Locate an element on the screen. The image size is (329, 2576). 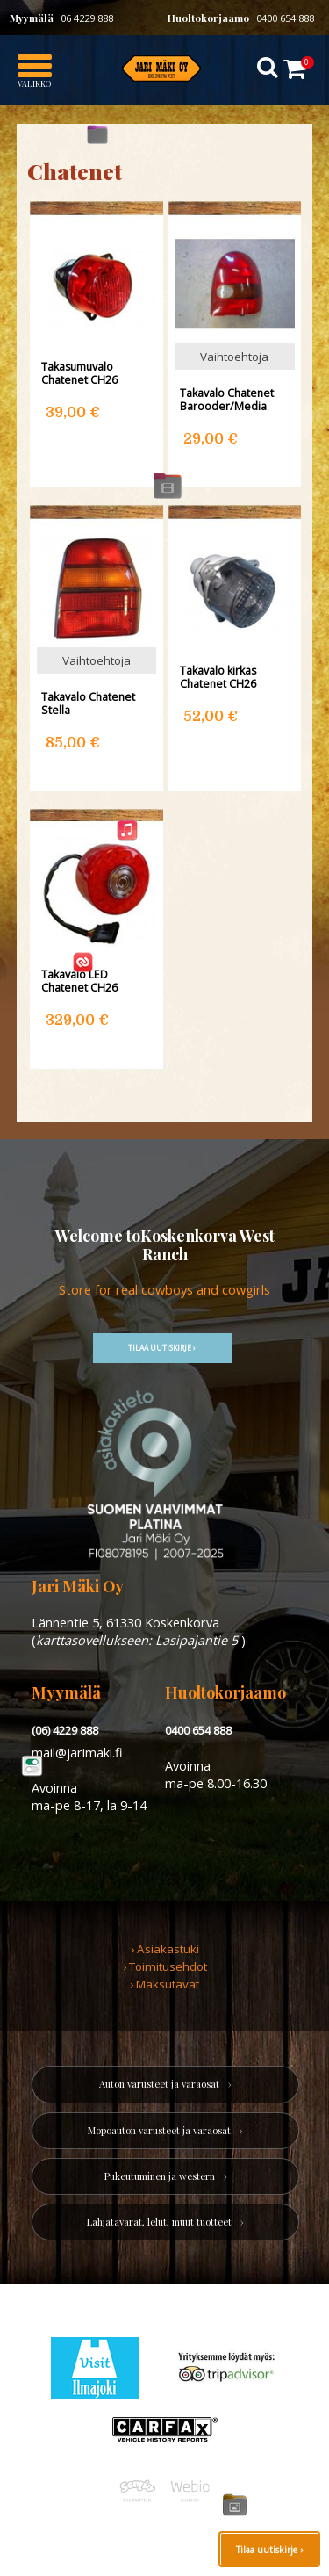
open your pictures folder is located at coordinates (234, 2504).